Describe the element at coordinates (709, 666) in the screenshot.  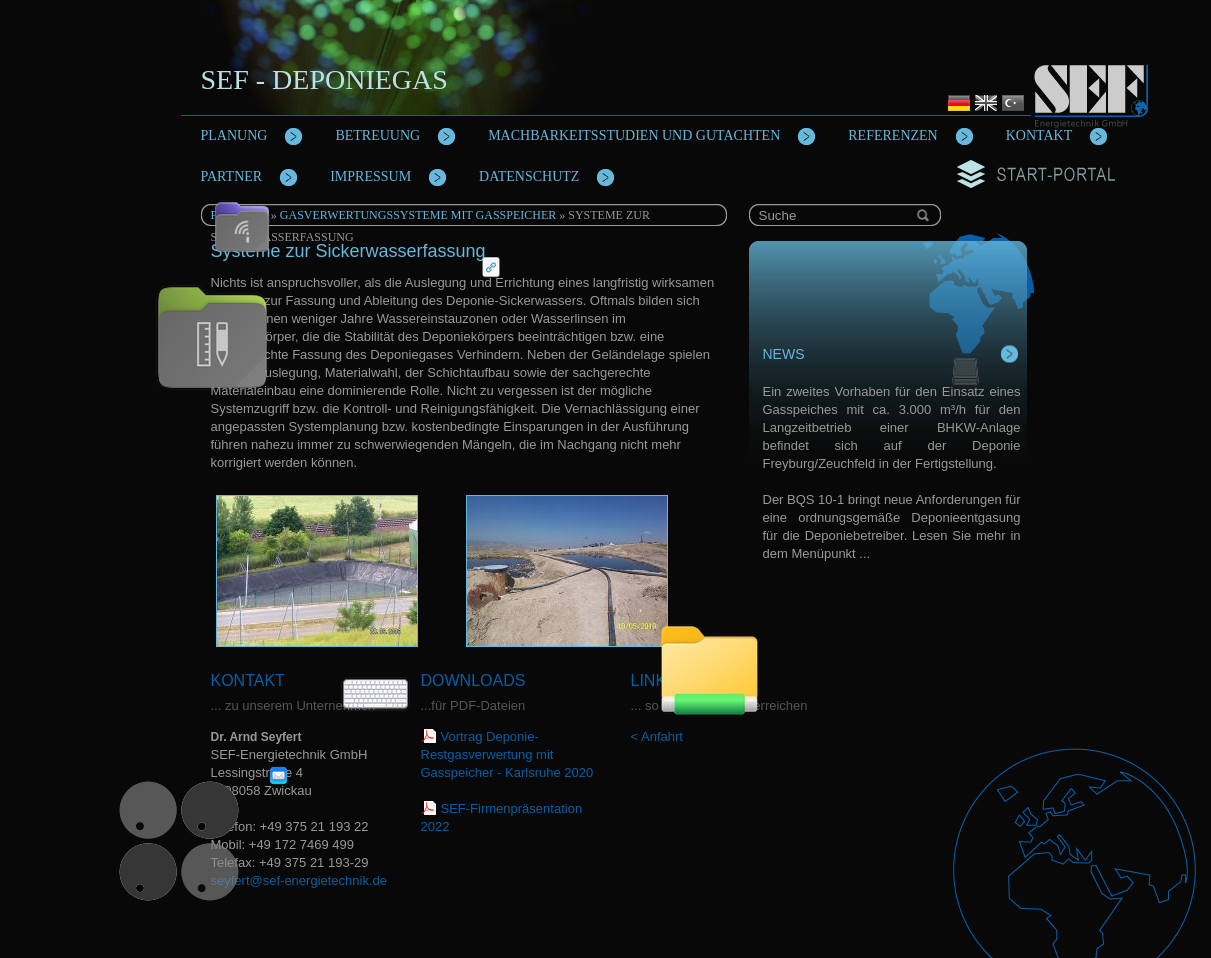
I see `access shared network folder` at that location.